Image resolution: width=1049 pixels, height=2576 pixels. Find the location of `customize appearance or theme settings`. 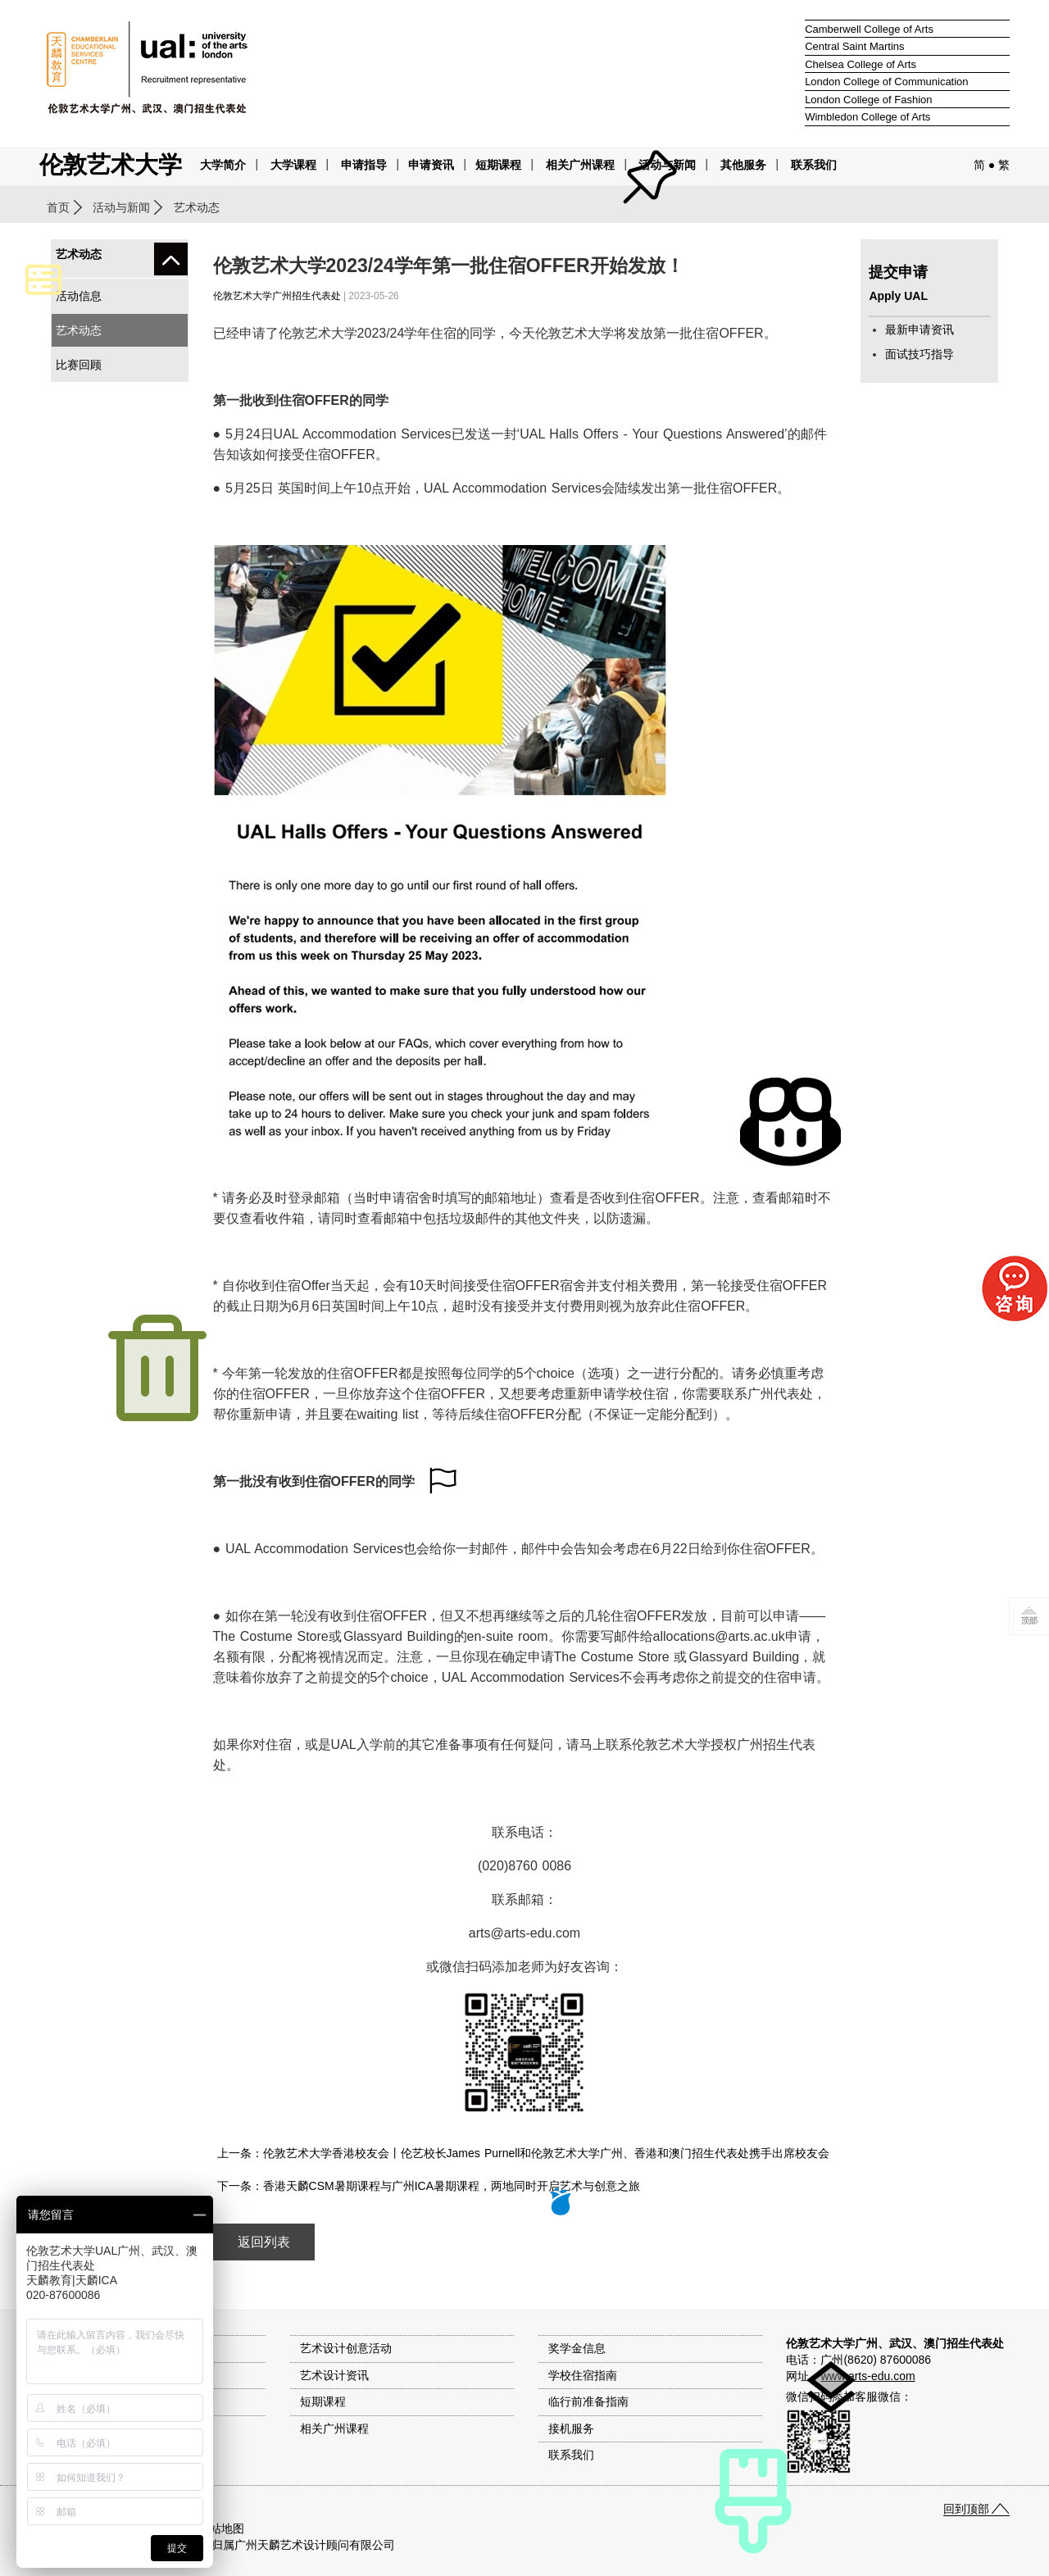

customize appearance or theme settings is located at coordinates (753, 2501).